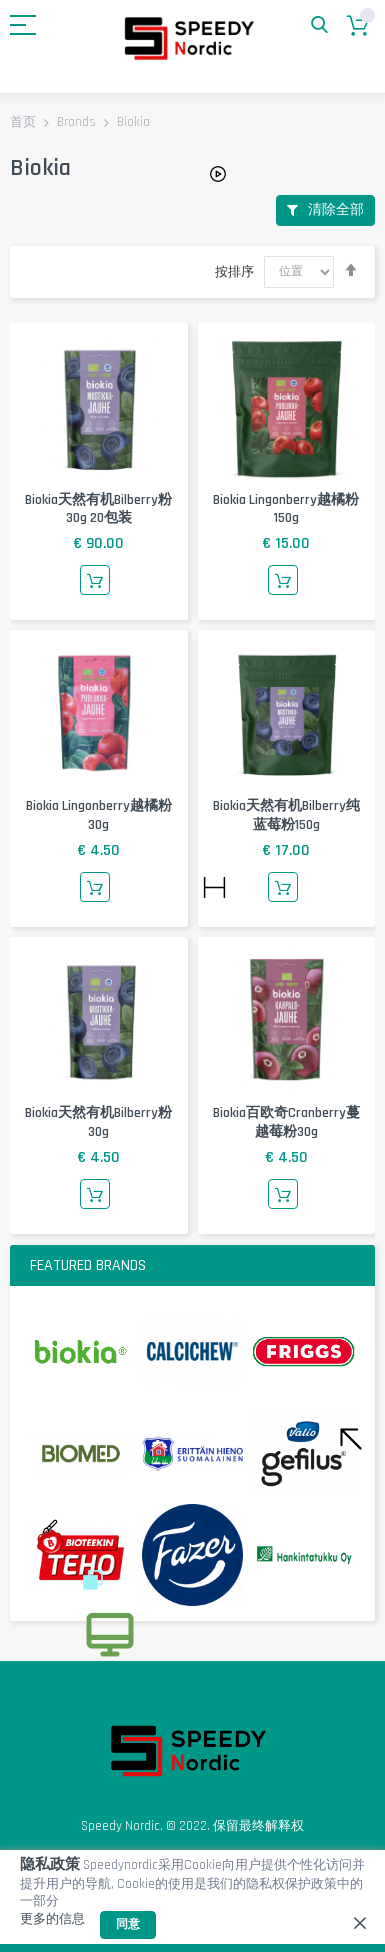 The width and height of the screenshot is (385, 1952). Describe the element at coordinates (214, 887) in the screenshot. I see `format text as a heading` at that location.